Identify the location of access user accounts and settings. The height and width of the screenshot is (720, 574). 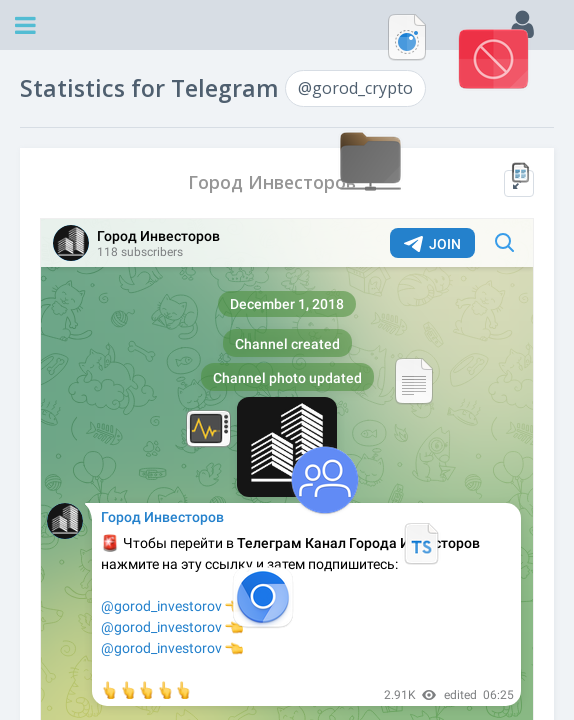
(325, 480).